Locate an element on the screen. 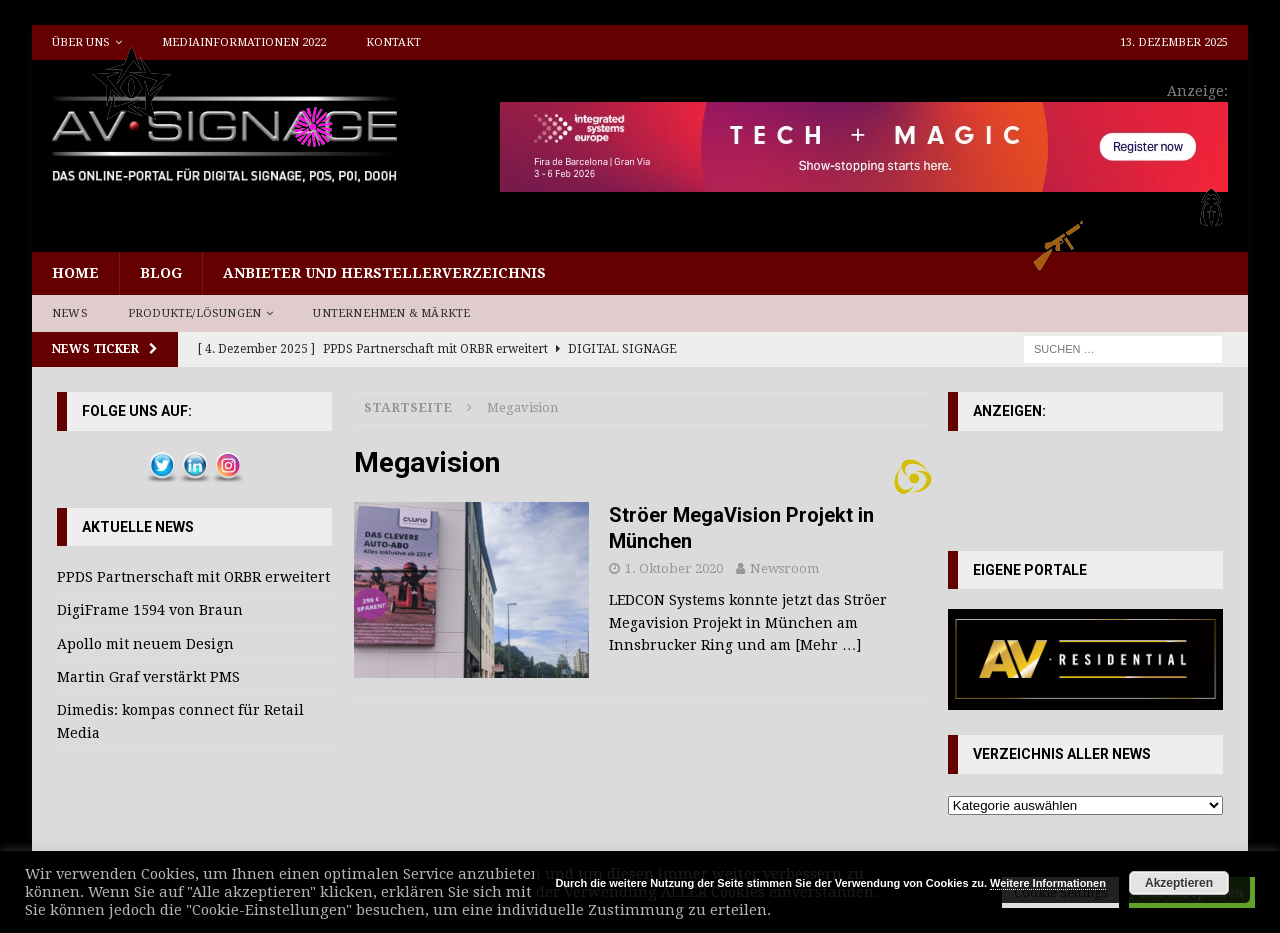  indicates a cursed or corrupted item status is located at coordinates (131, 85).